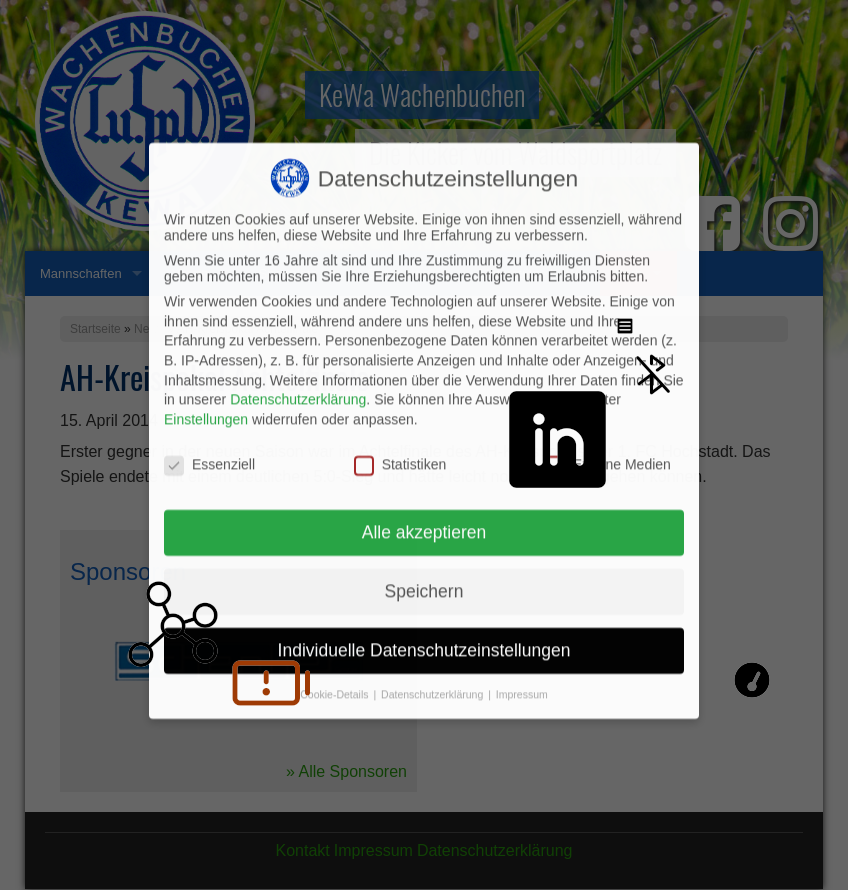 This screenshot has height=890, width=848. What do you see at coordinates (752, 680) in the screenshot?
I see `view performance or speed metrics` at bounding box center [752, 680].